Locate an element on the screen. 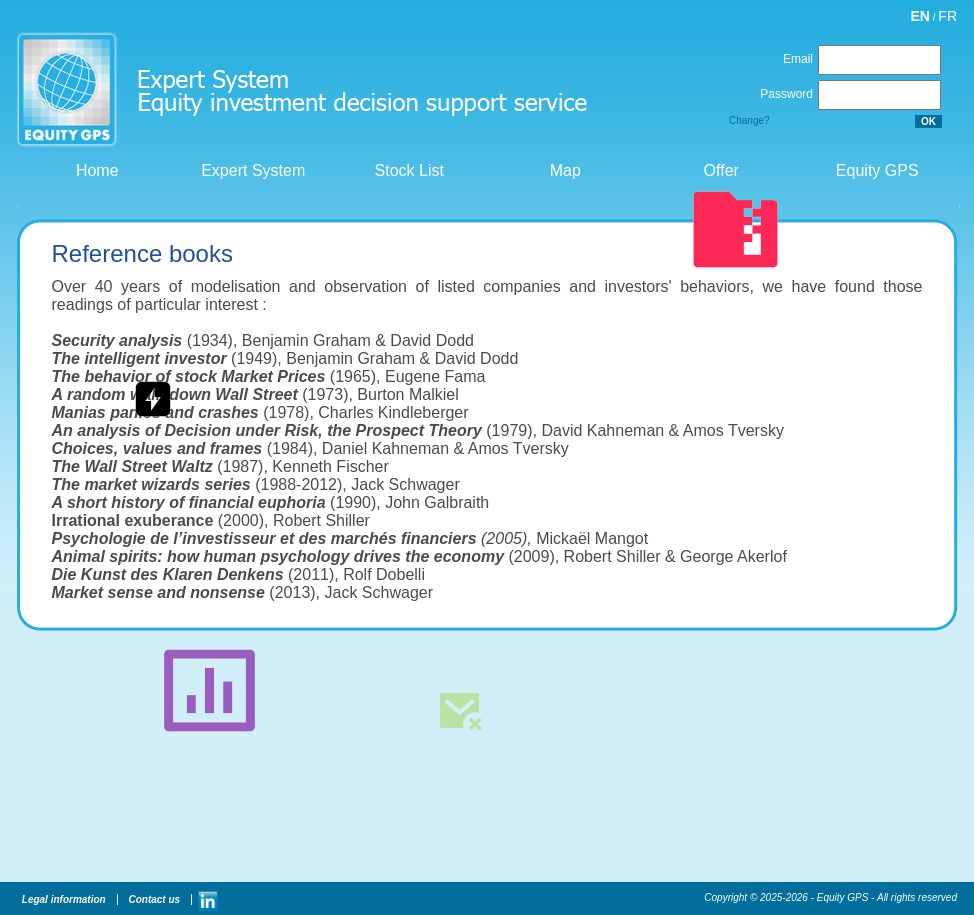  open compressed folder is located at coordinates (735, 229).